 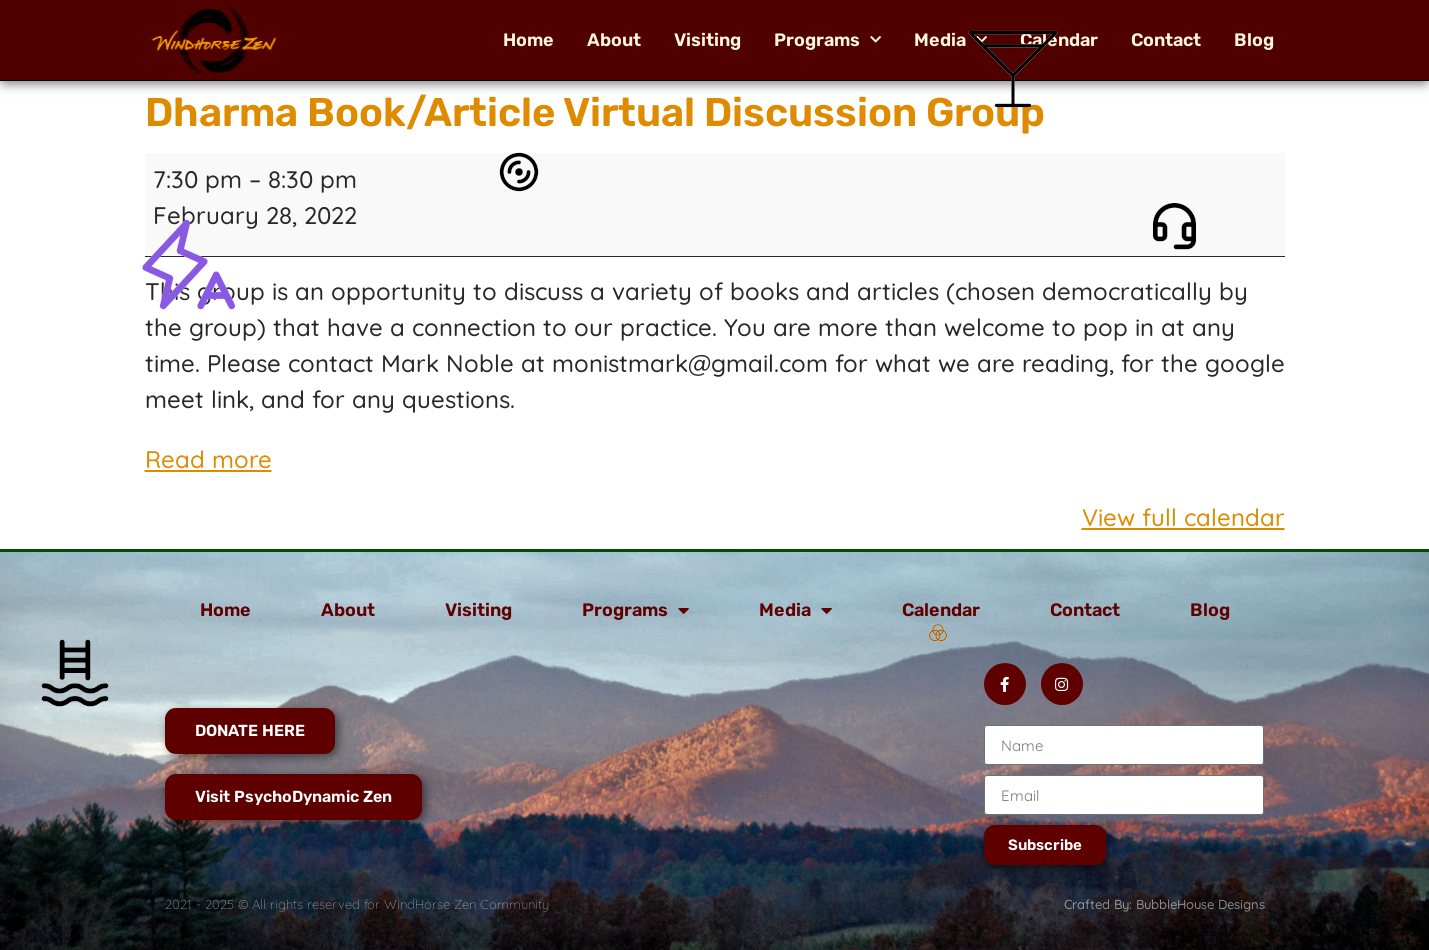 I want to click on indicates overlapping or shared data between three sets, so click(x=938, y=633).